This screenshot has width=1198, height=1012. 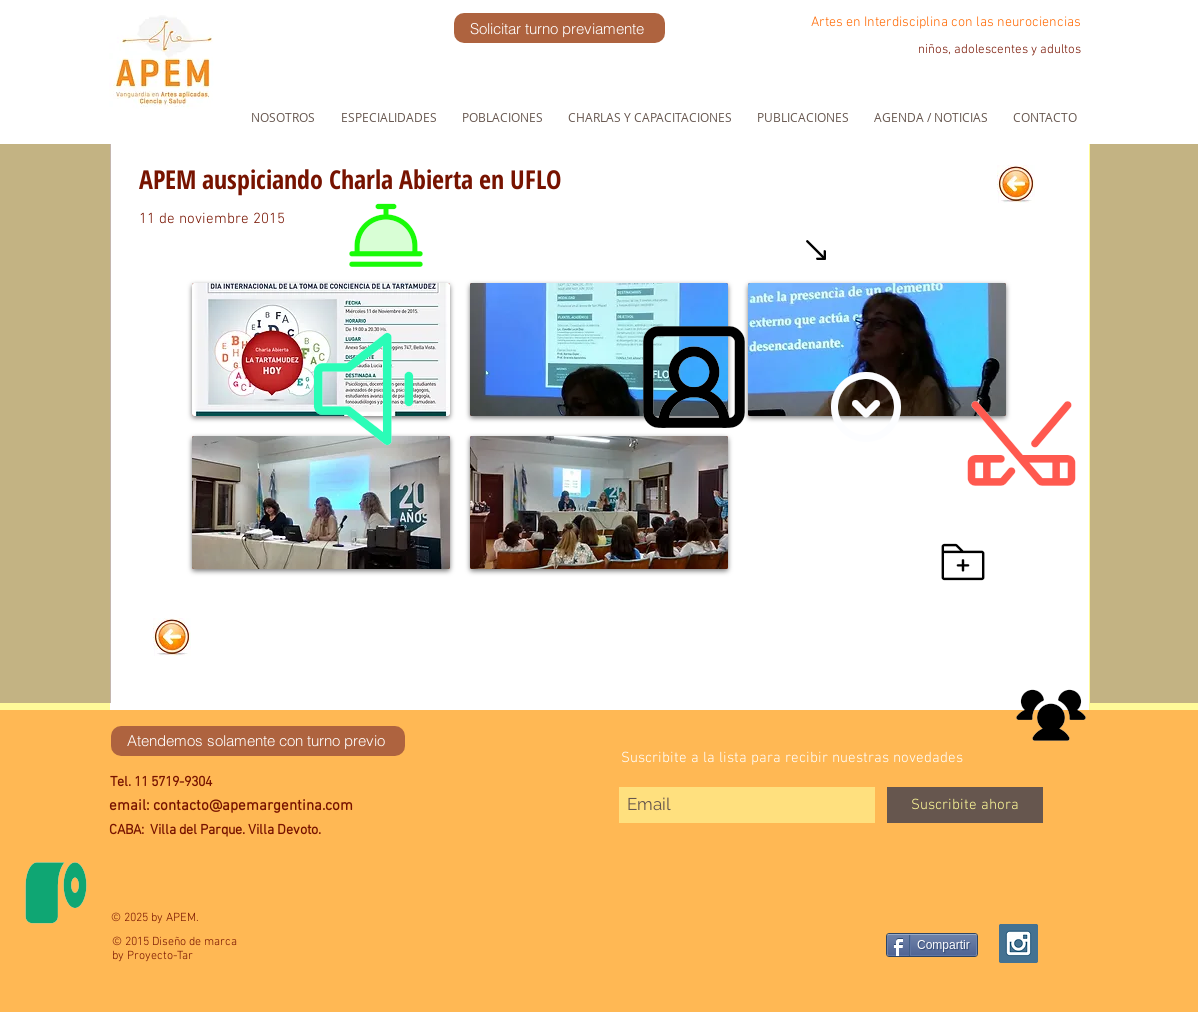 What do you see at coordinates (866, 407) in the screenshot?
I see `expand to show more content` at bounding box center [866, 407].